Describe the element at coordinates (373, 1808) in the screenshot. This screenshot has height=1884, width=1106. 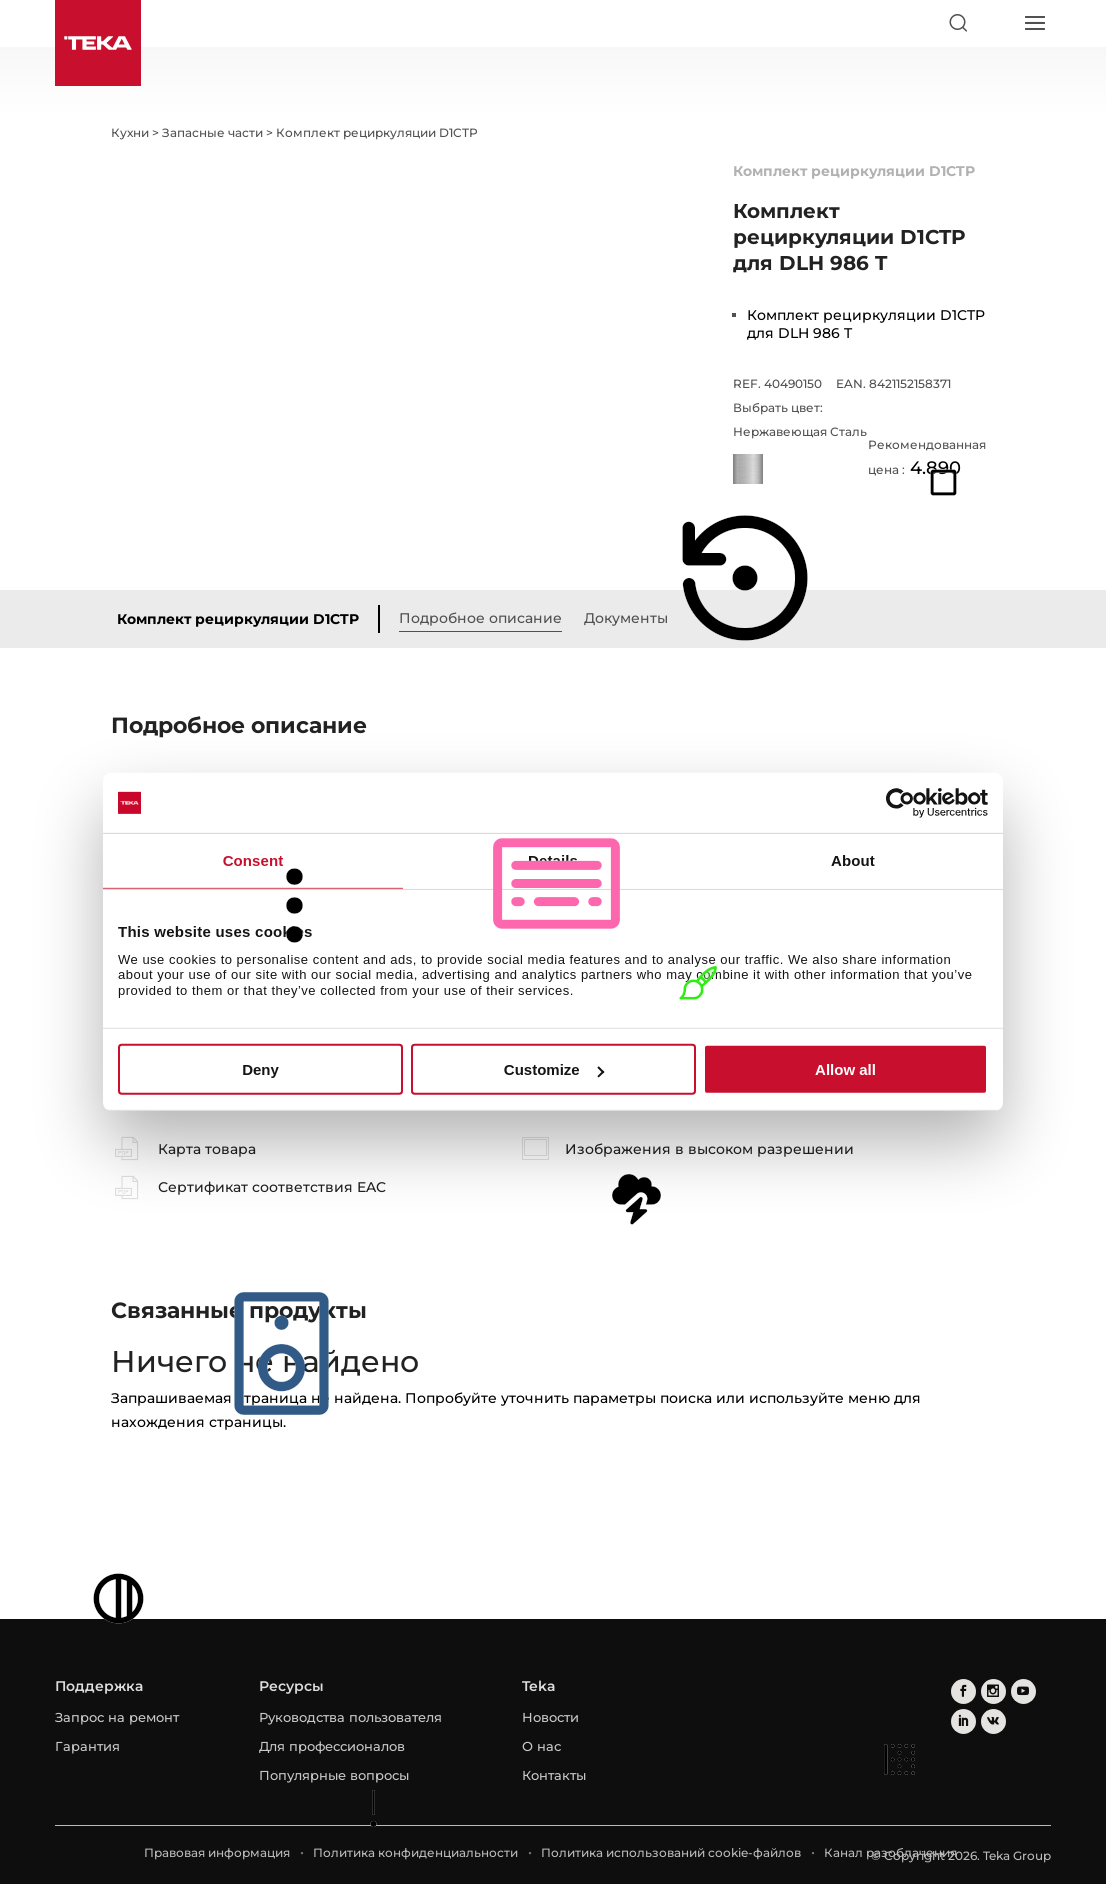
I see `indicates a warning or alert requiring attention` at that location.